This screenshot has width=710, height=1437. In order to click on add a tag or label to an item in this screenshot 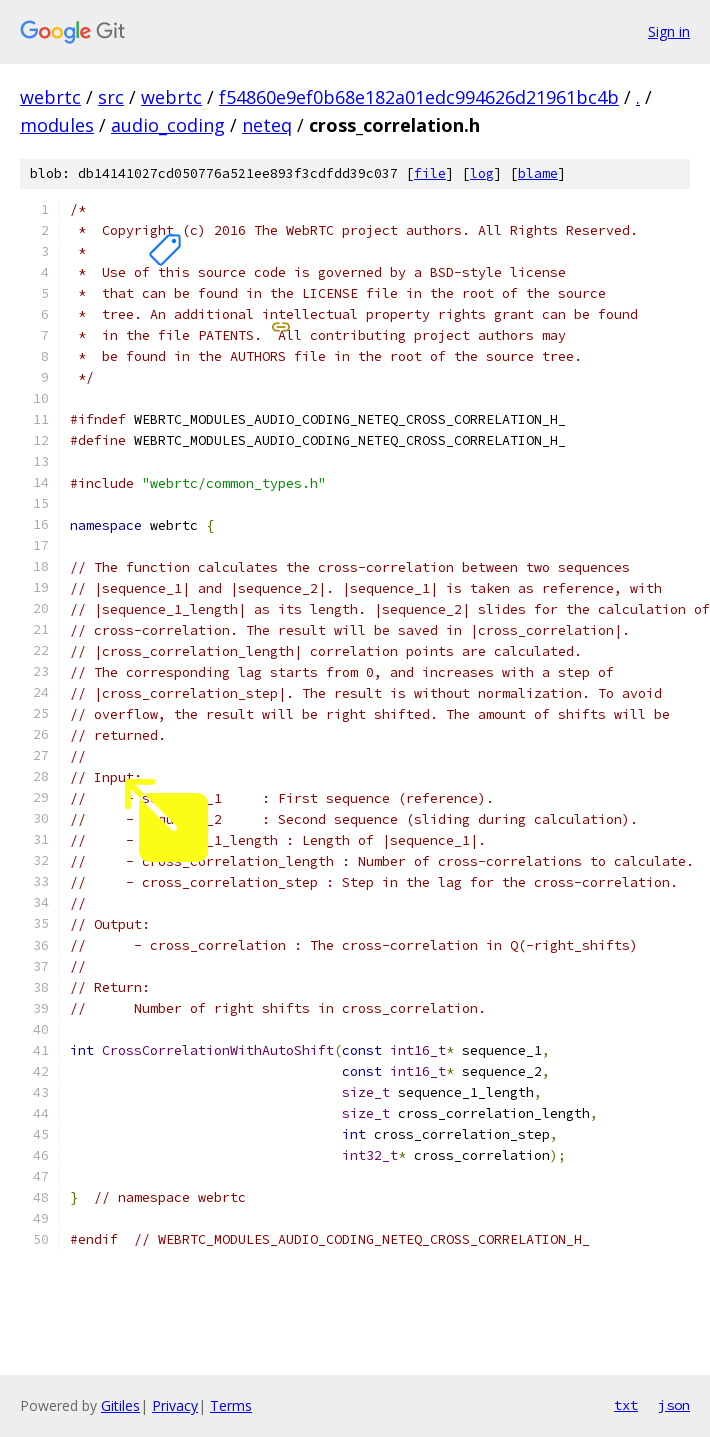, I will do `click(165, 250)`.